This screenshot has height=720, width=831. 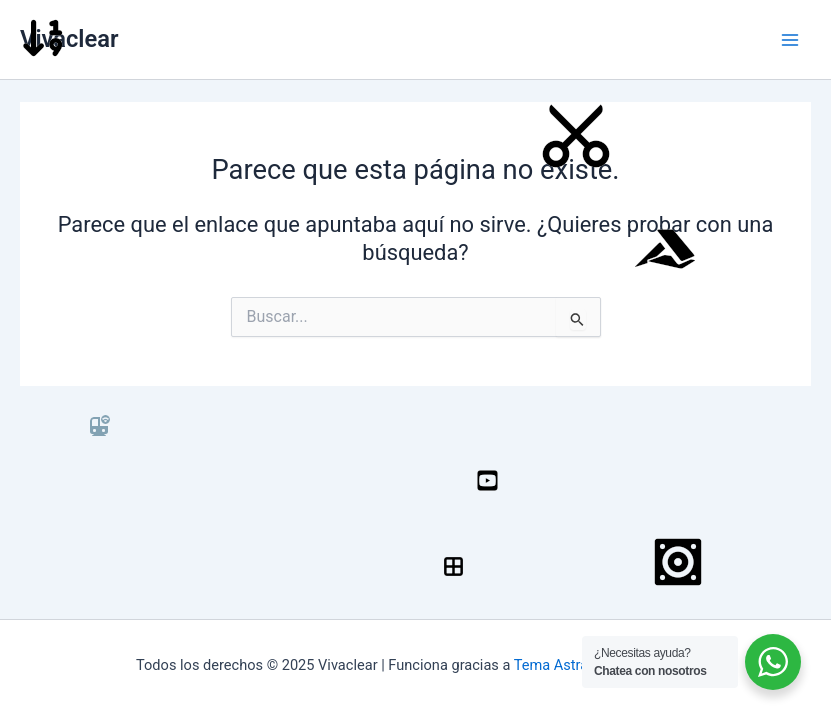 What do you see at coordinates (99, 426) in the screenshot?
I see `indicates wifi availability on subway or transit` at bounding box center [99, 426].